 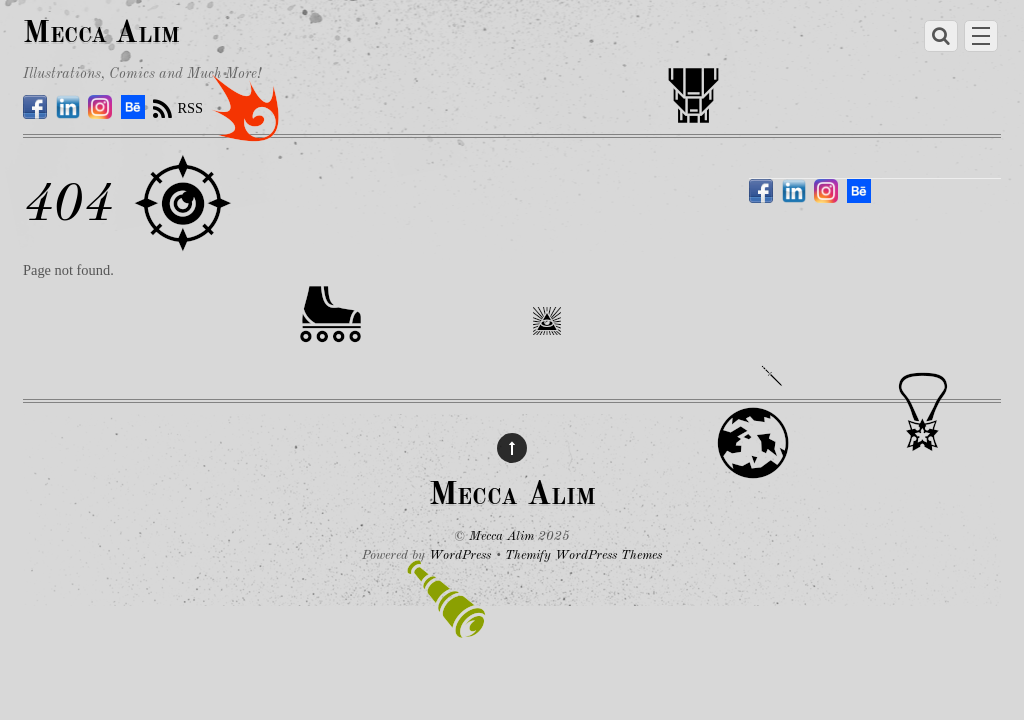 What do you see at coordinates (753, 443) in the screenshot?
I see `view world map or global overview` at bounding box center [753, 443].